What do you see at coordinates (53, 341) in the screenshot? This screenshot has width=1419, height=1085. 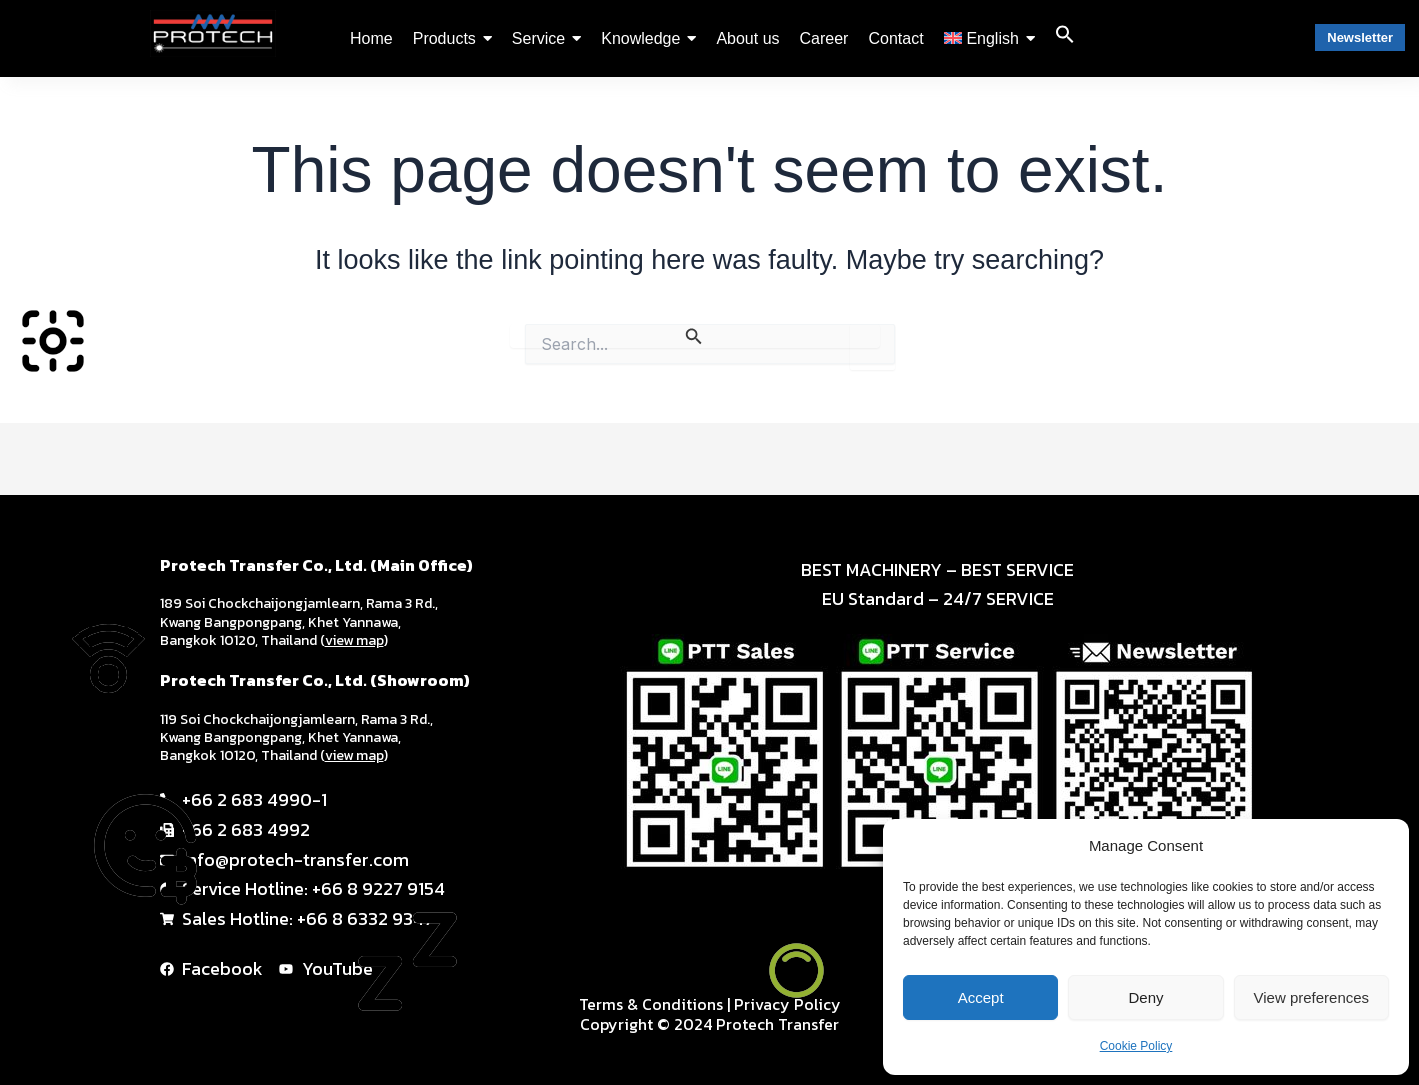 I see `activate camera or photo sensor` at bounding box center [53, 341].